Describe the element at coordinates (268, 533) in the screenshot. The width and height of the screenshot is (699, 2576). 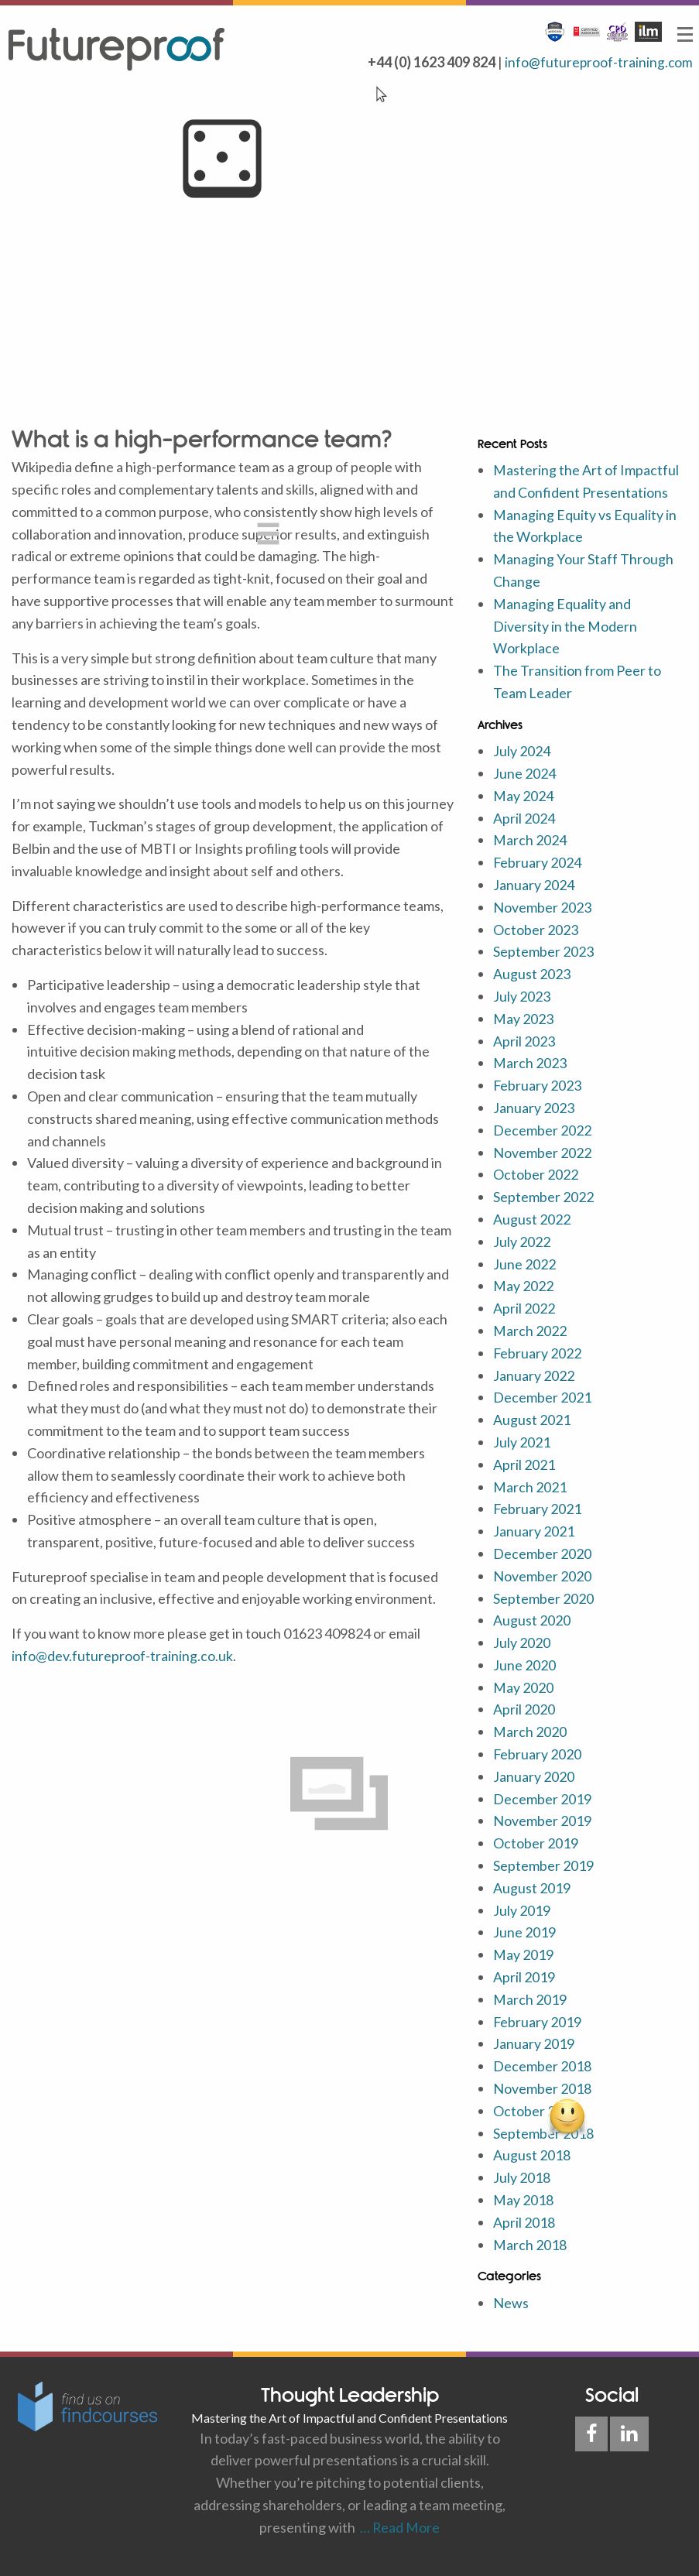
I see `justify text to fill both margins` at that location.